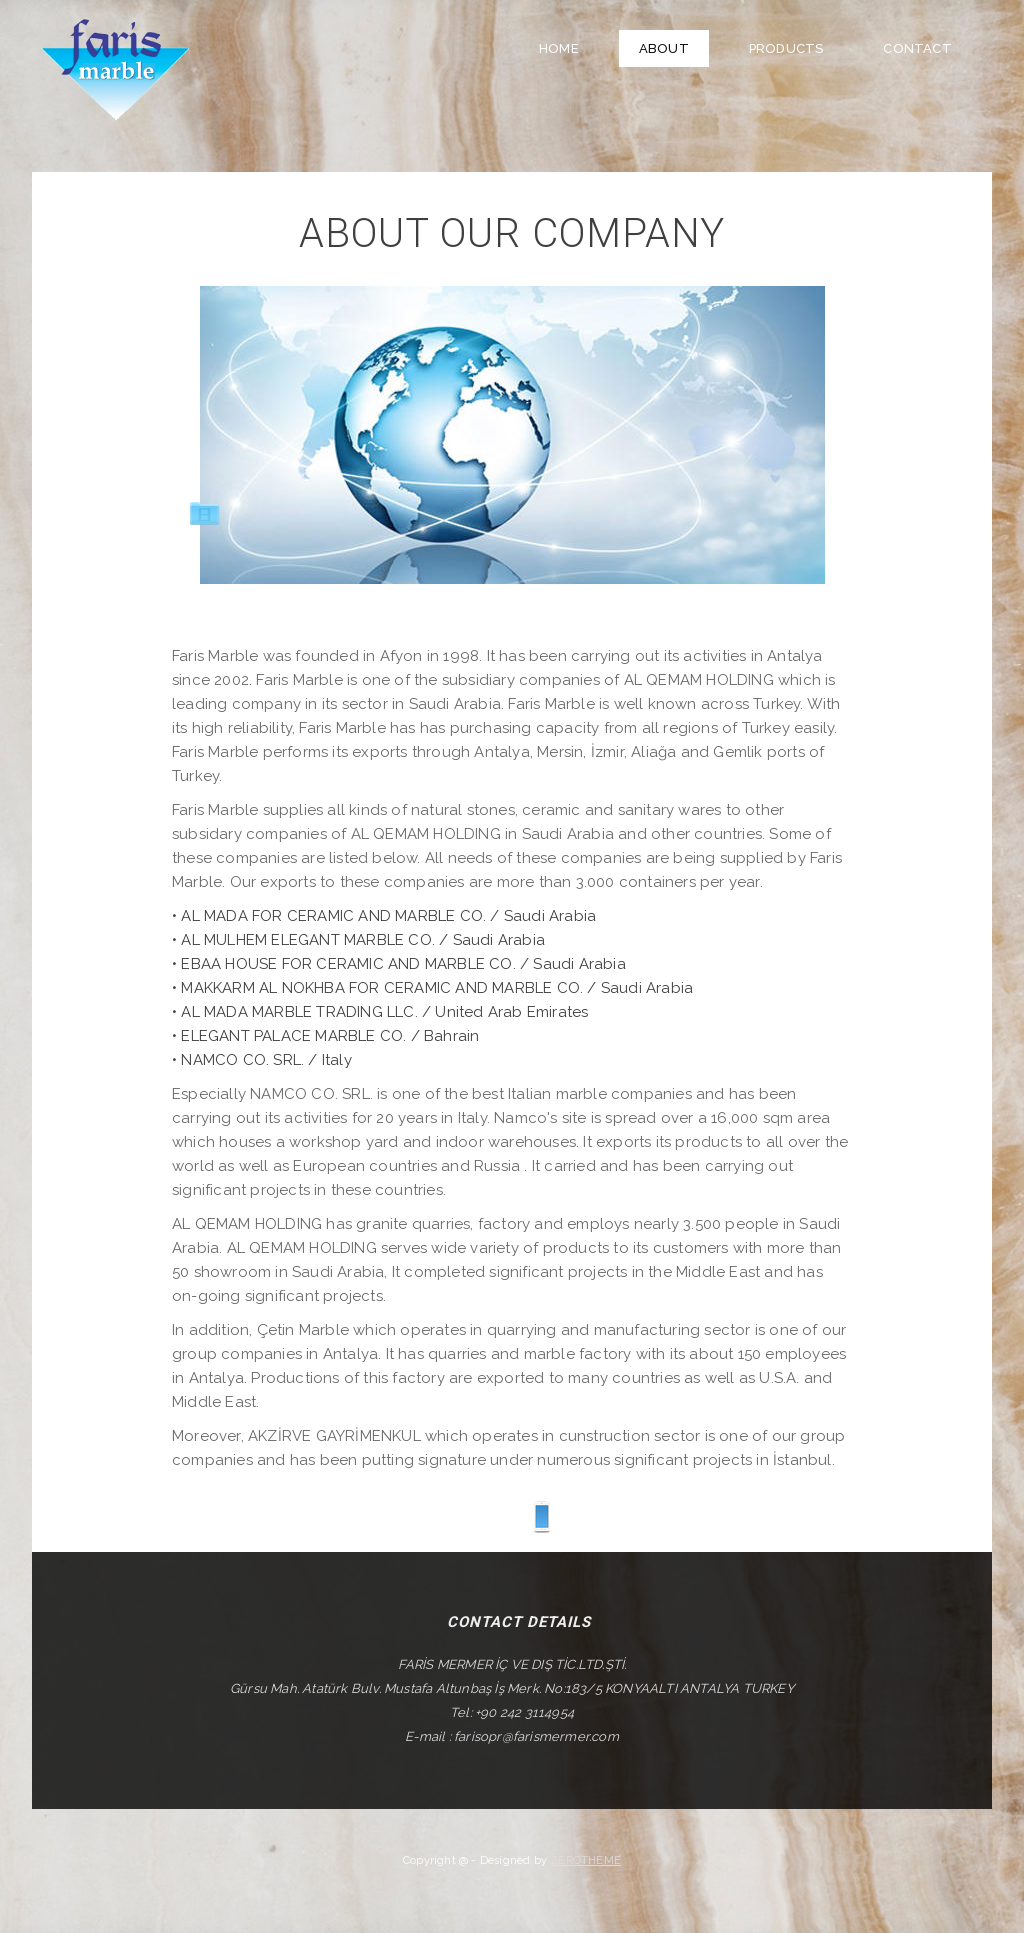 The image size is (1024, 1933). I want to click on iPod Touch device connected, so click(542, 1517).